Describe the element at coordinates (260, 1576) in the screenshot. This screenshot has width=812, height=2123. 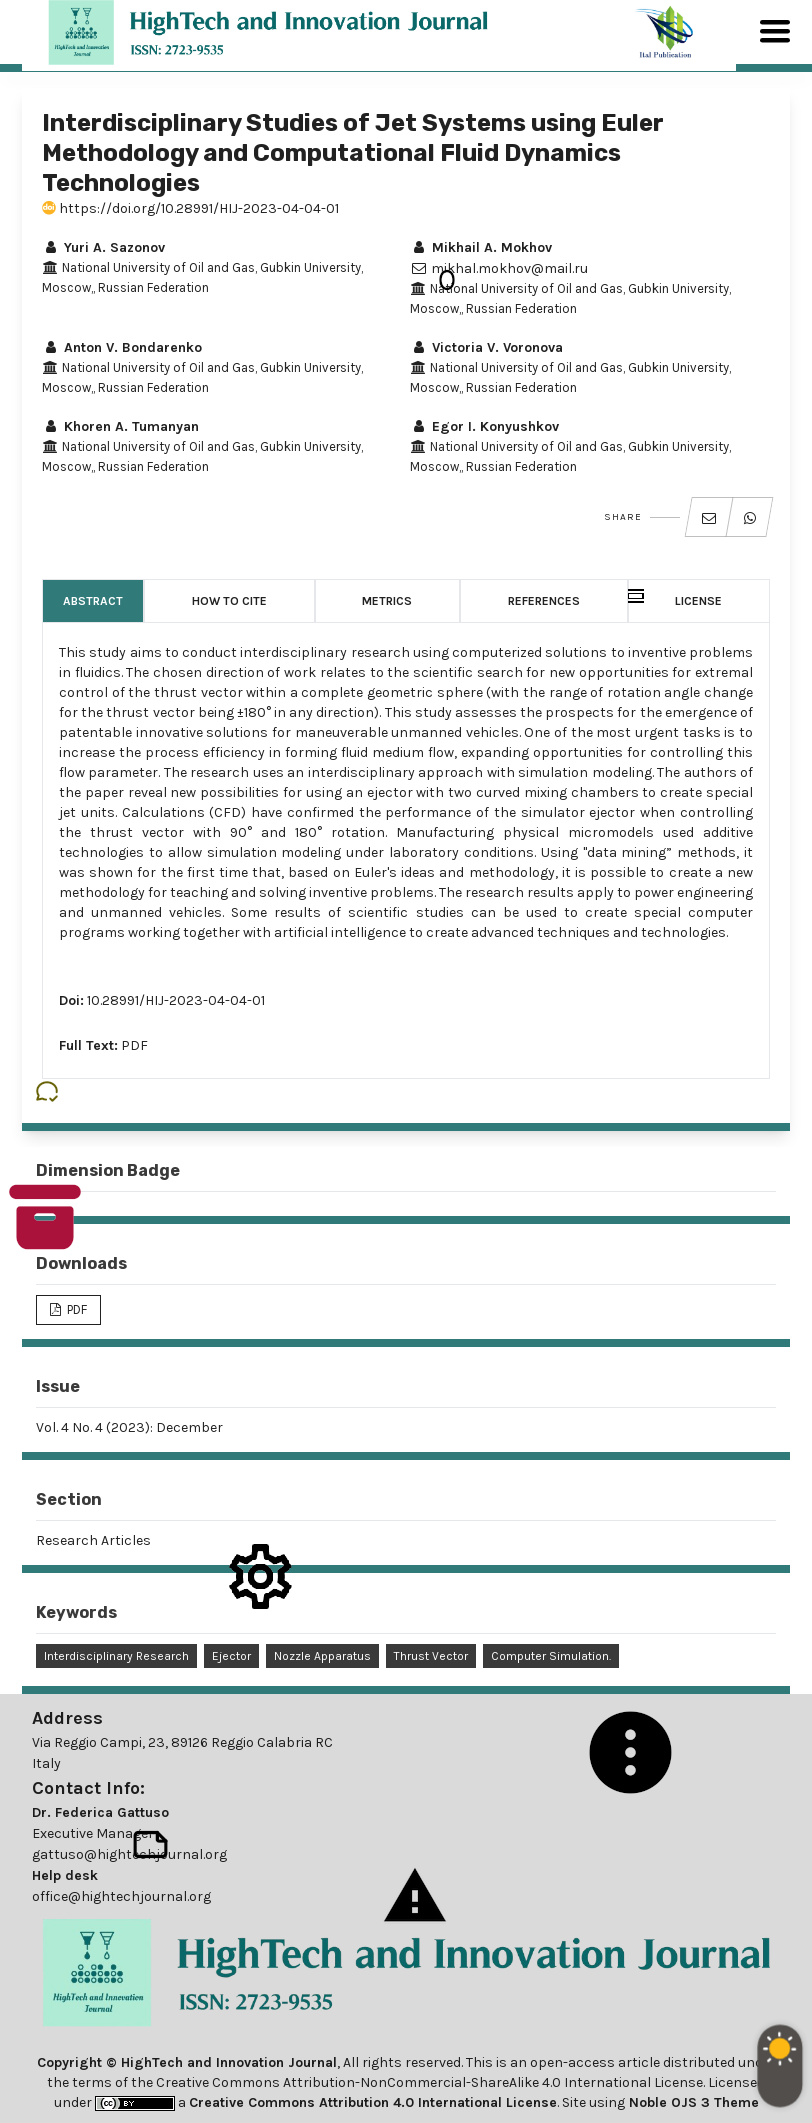
I see `open settings menu` at that location.